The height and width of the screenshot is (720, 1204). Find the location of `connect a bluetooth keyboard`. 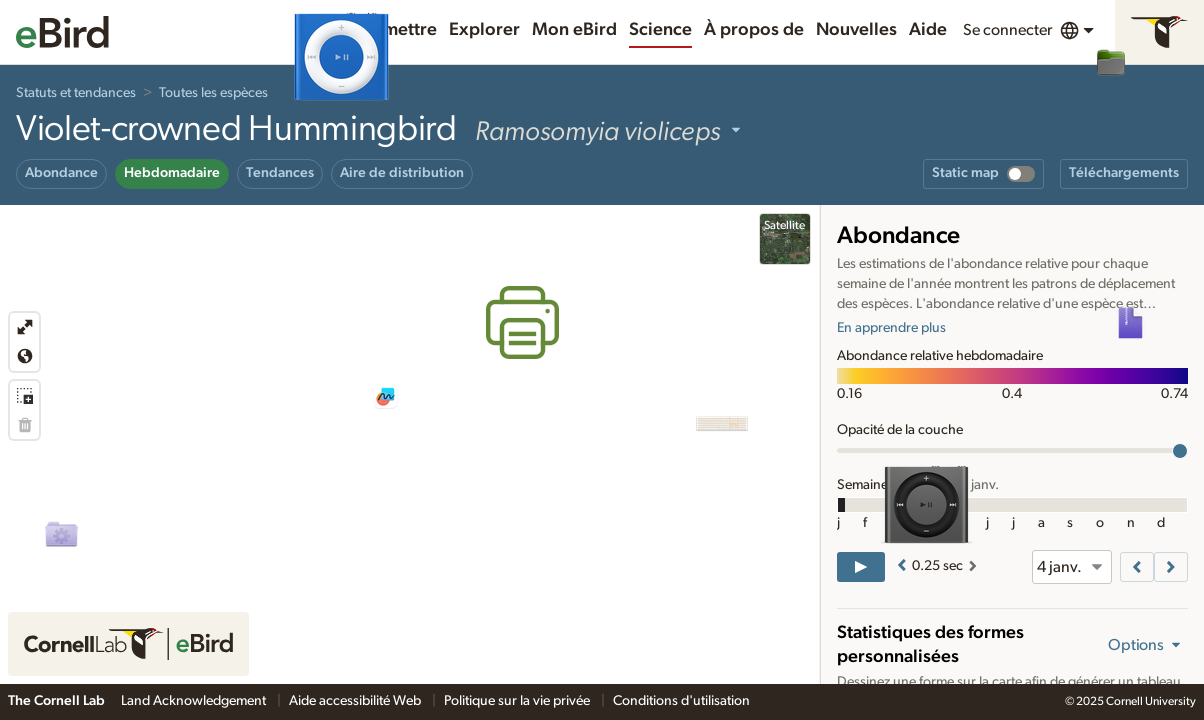

connect a bluetooth keyboard is located at coordinates (722, 423).